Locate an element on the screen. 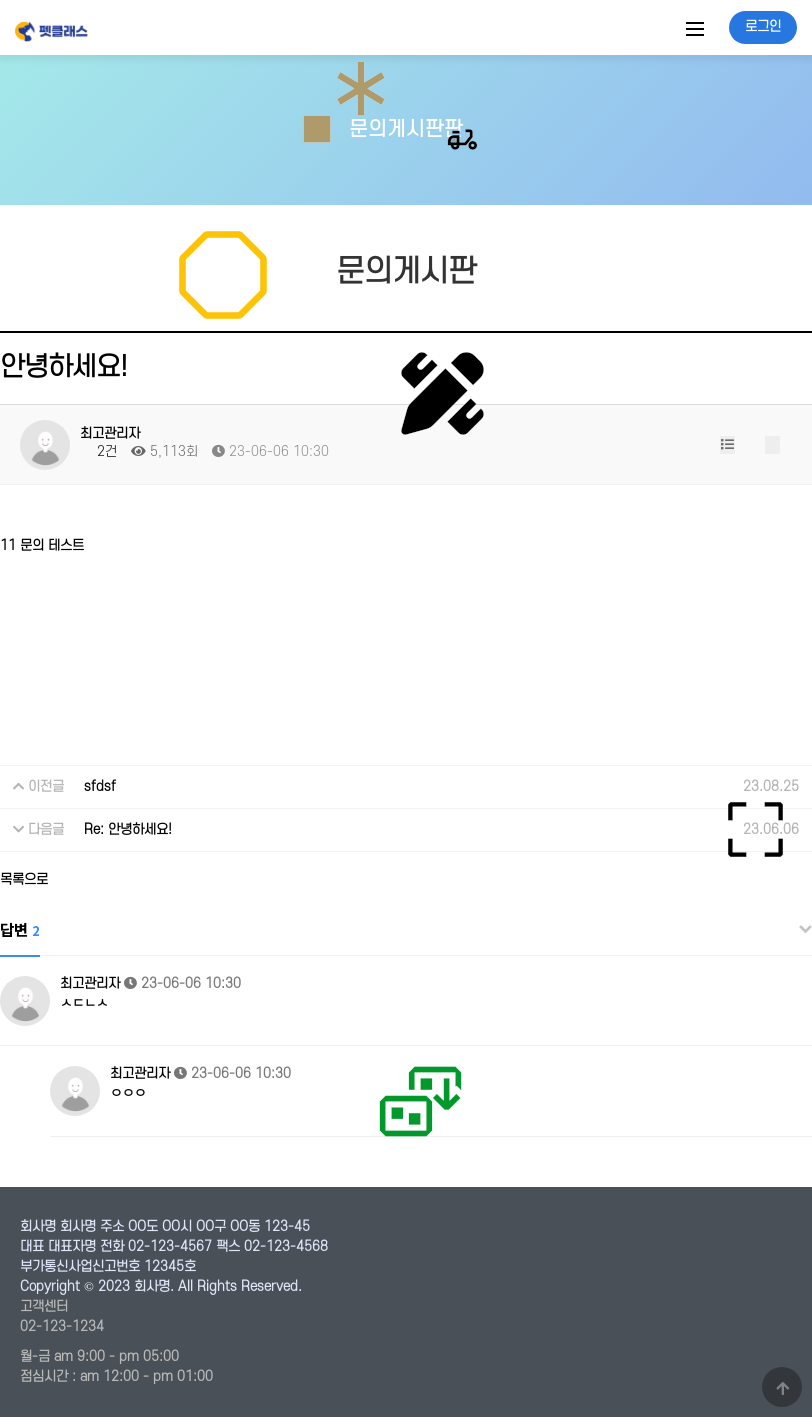  generic shape or placeholder icon is located at coordinates (223, 275).